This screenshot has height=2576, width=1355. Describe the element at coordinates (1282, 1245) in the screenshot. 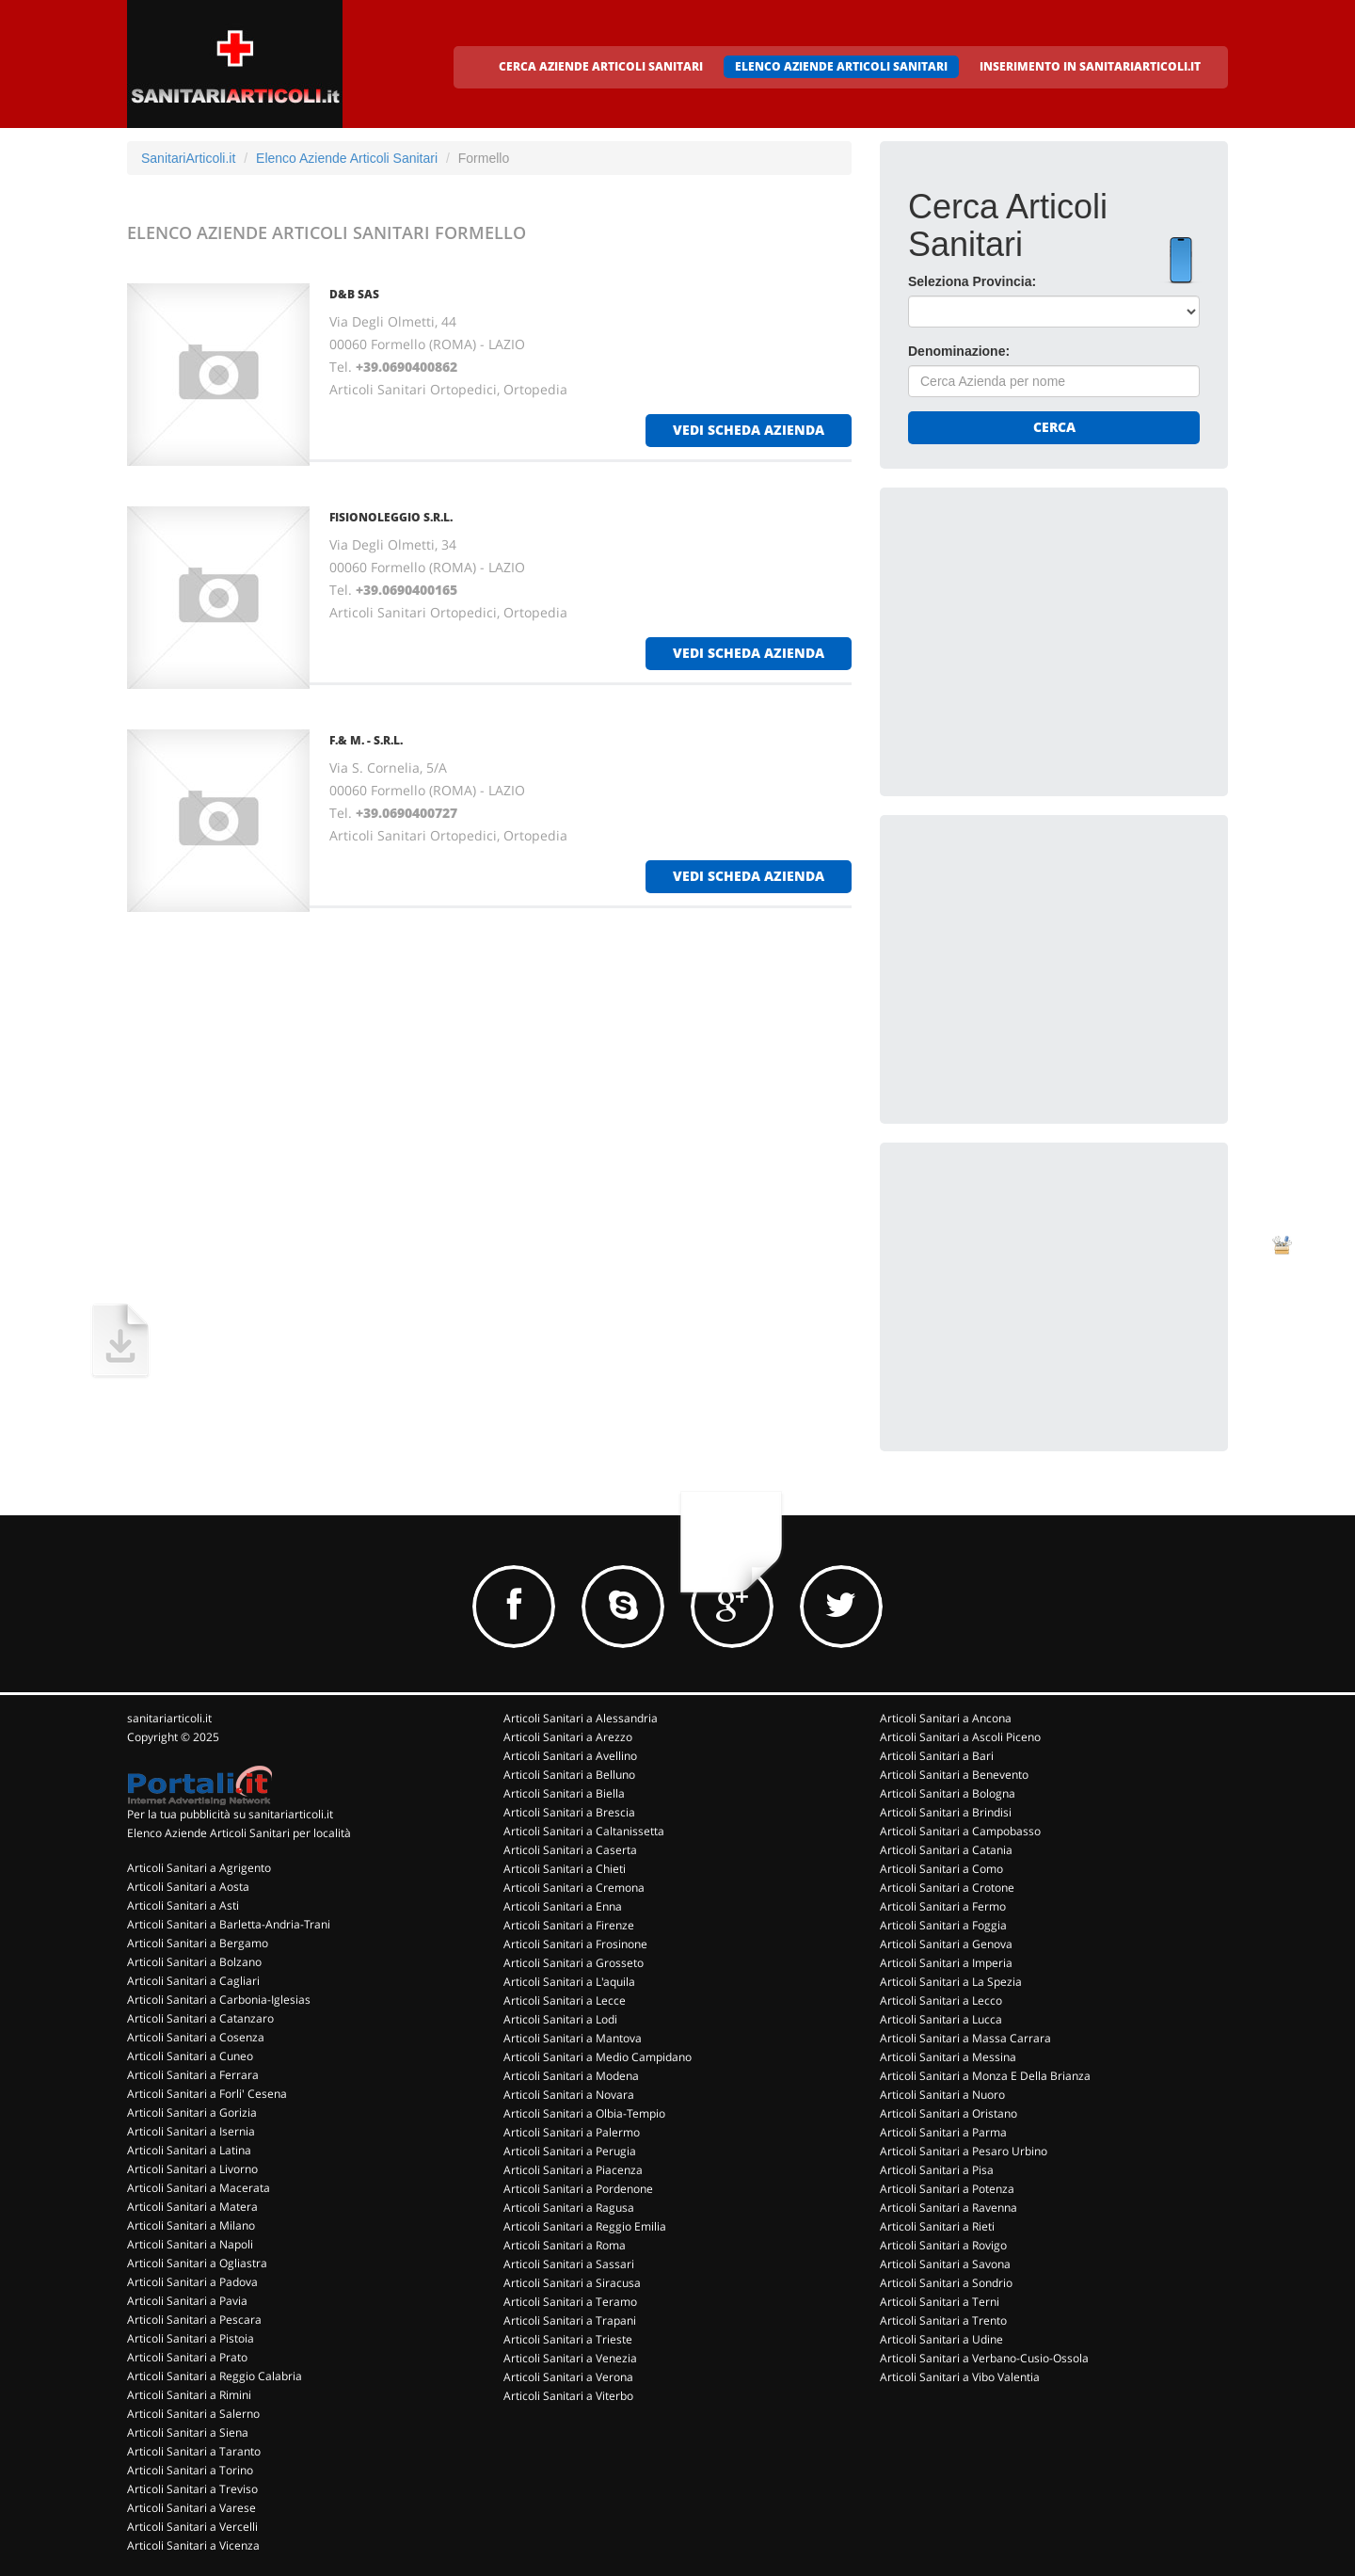

I see `access additional system preferences` at that location.